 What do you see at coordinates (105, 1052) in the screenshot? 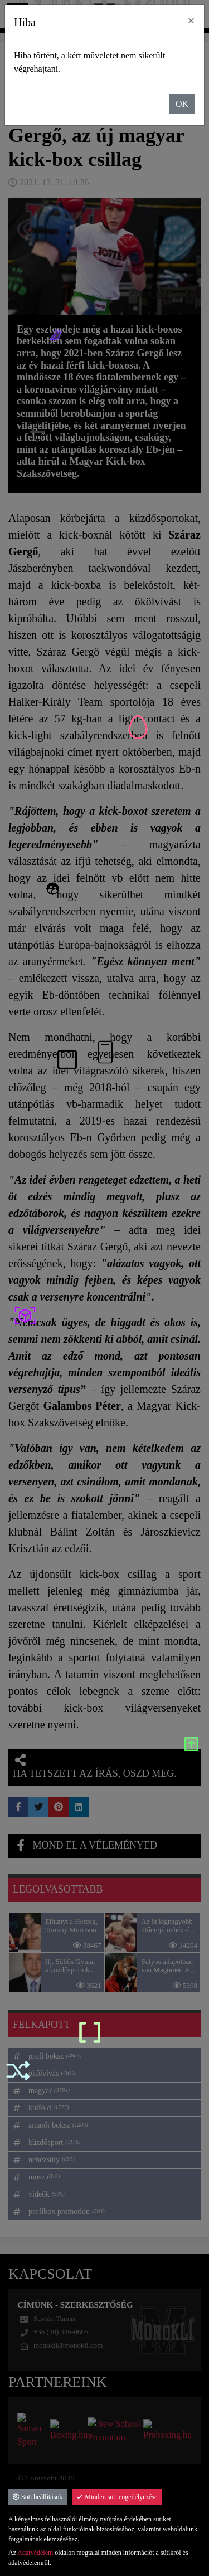
I see `phone speaker or audio output settings` at bounding box center [105, 1052].